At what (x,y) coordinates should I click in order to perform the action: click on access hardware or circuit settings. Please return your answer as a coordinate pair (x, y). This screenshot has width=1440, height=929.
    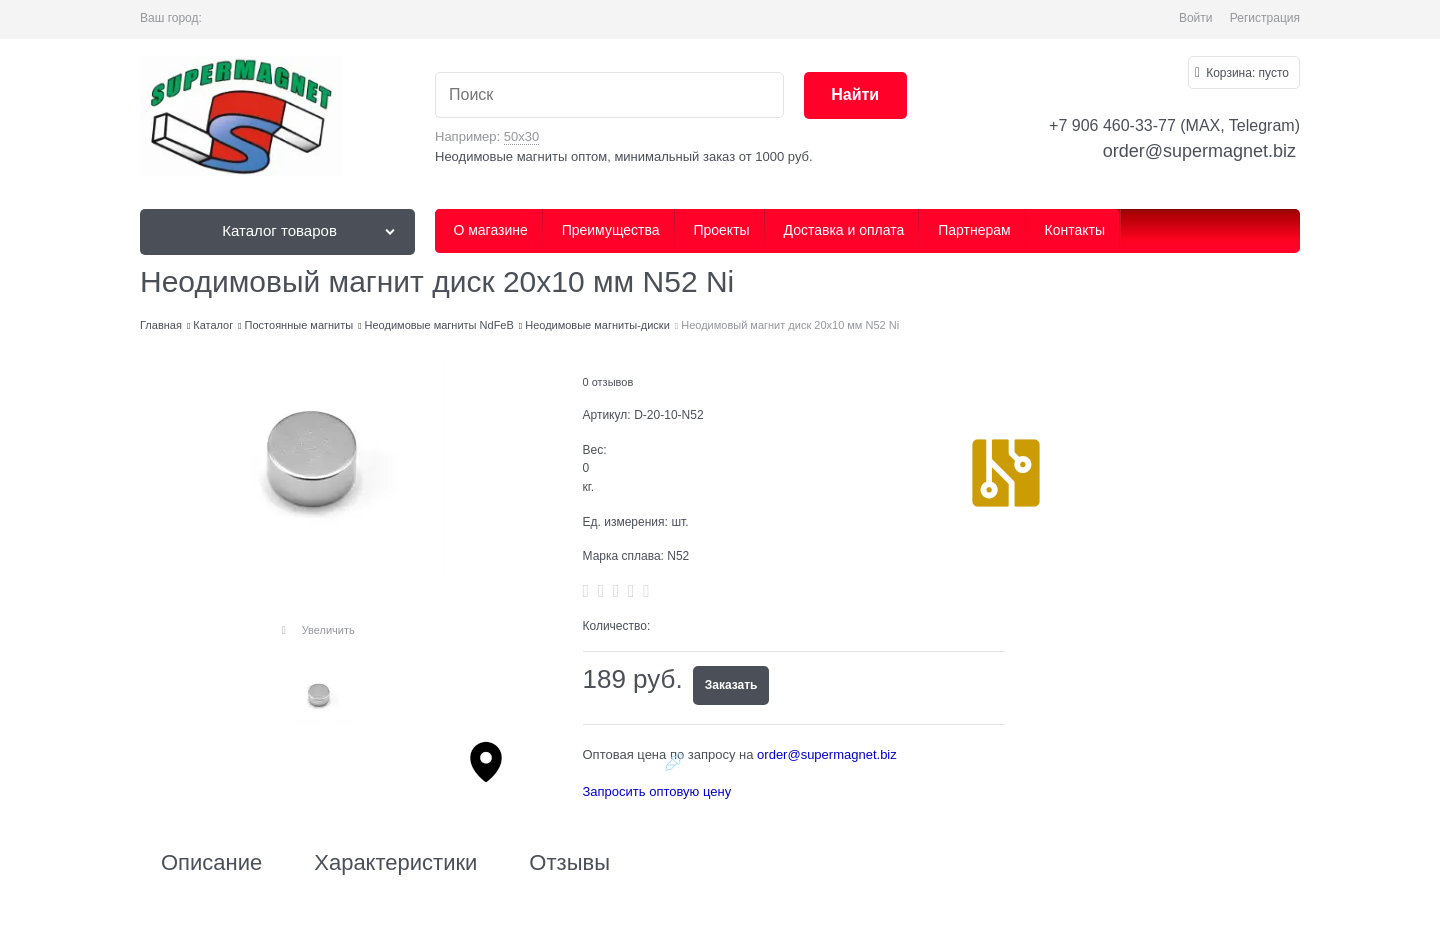
    Looking at the image, I should click on (1006, 473).